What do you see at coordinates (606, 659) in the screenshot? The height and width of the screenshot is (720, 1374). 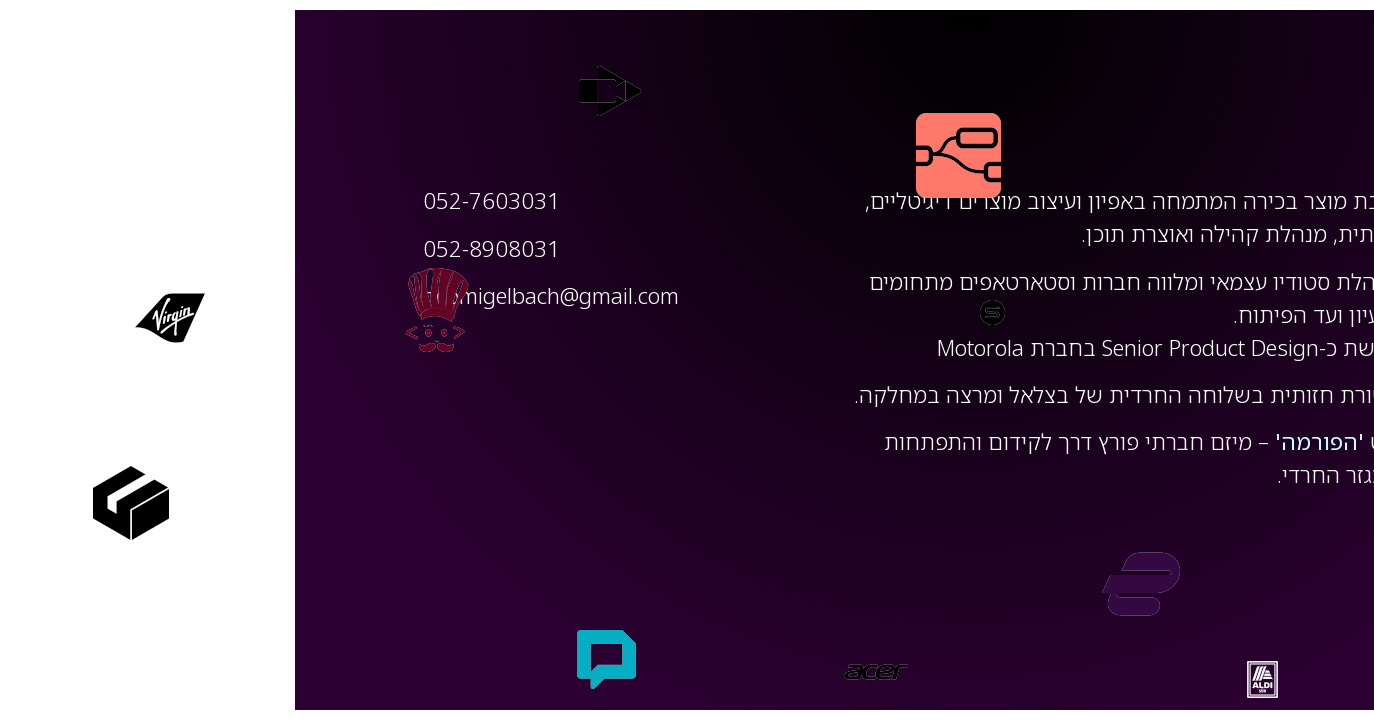 I see `open Google Chat` at bounding box center [606, 659].